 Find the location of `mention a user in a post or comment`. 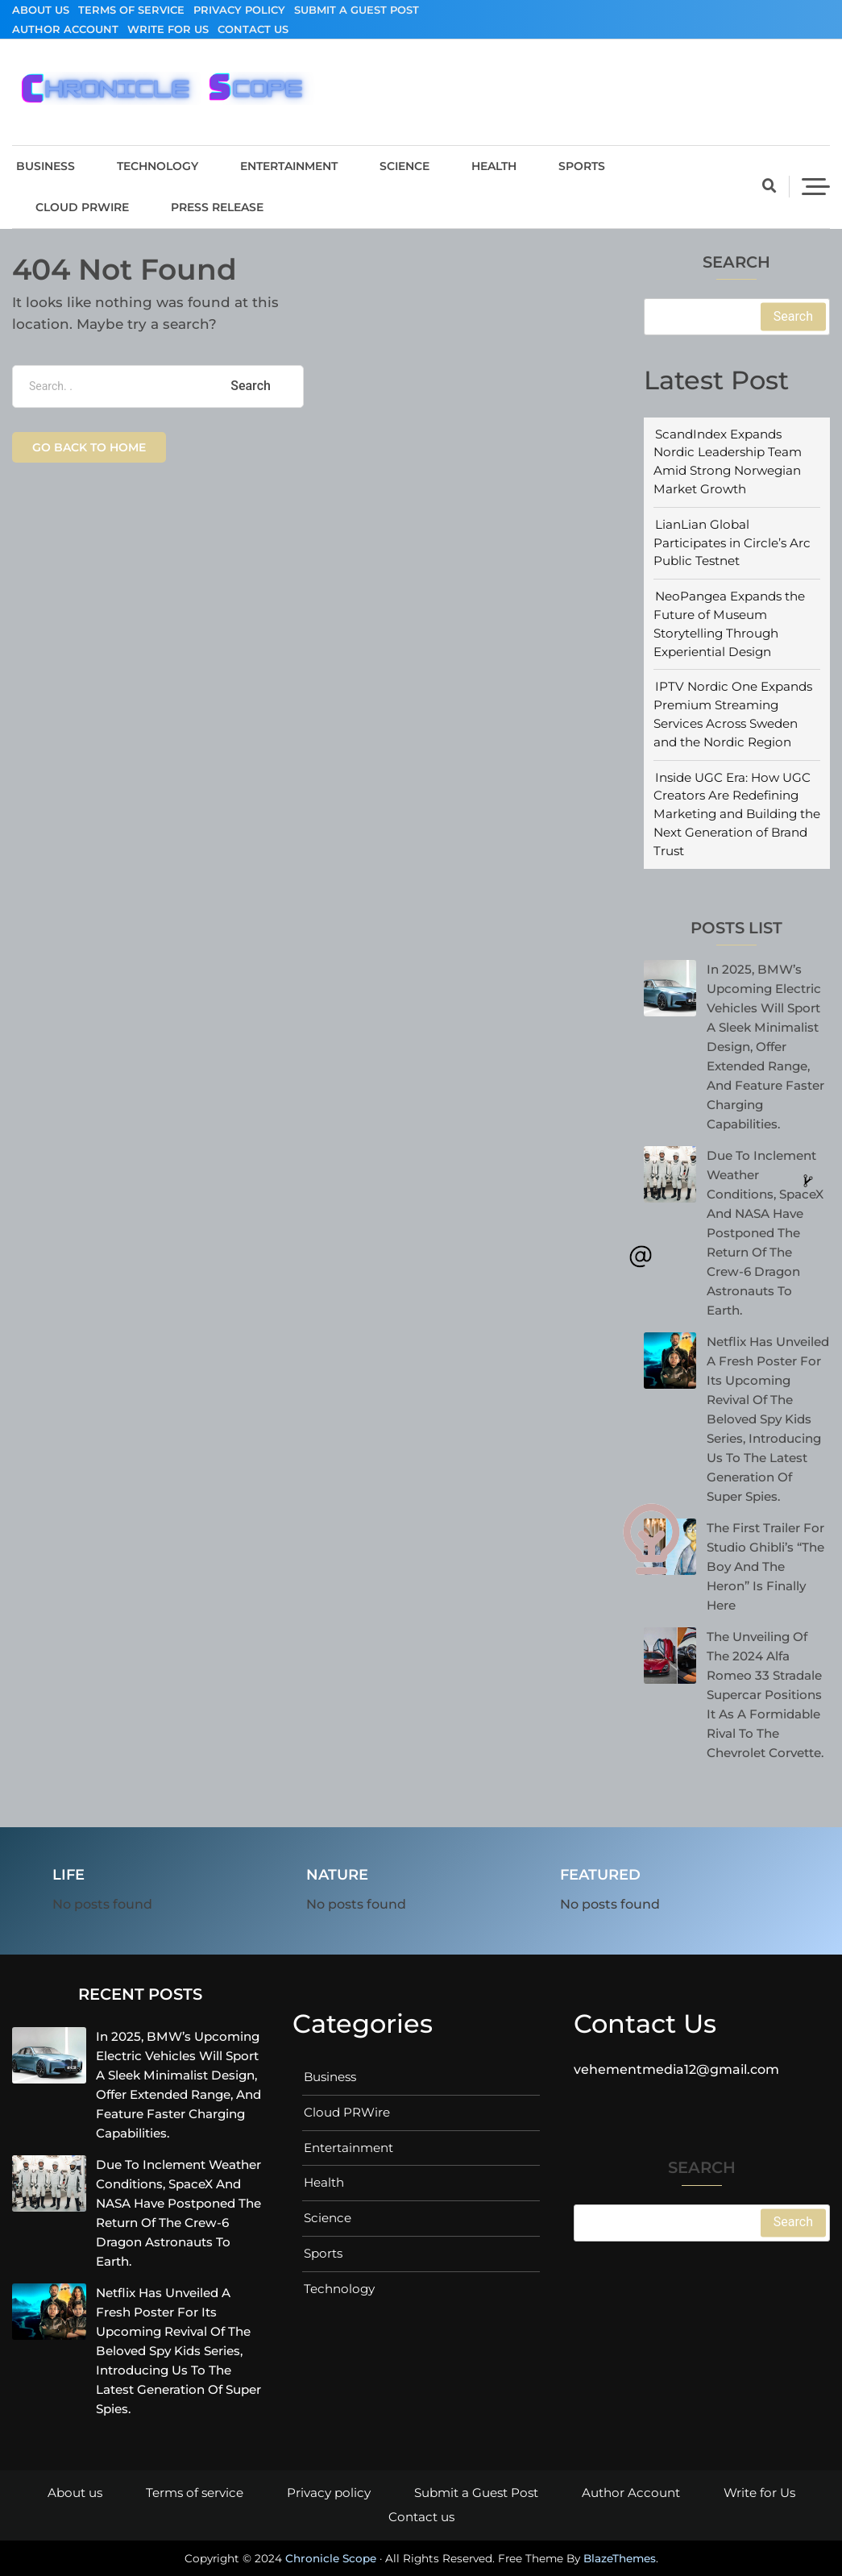

mention a user in a post or comment is located at coordinates (641, 1257).